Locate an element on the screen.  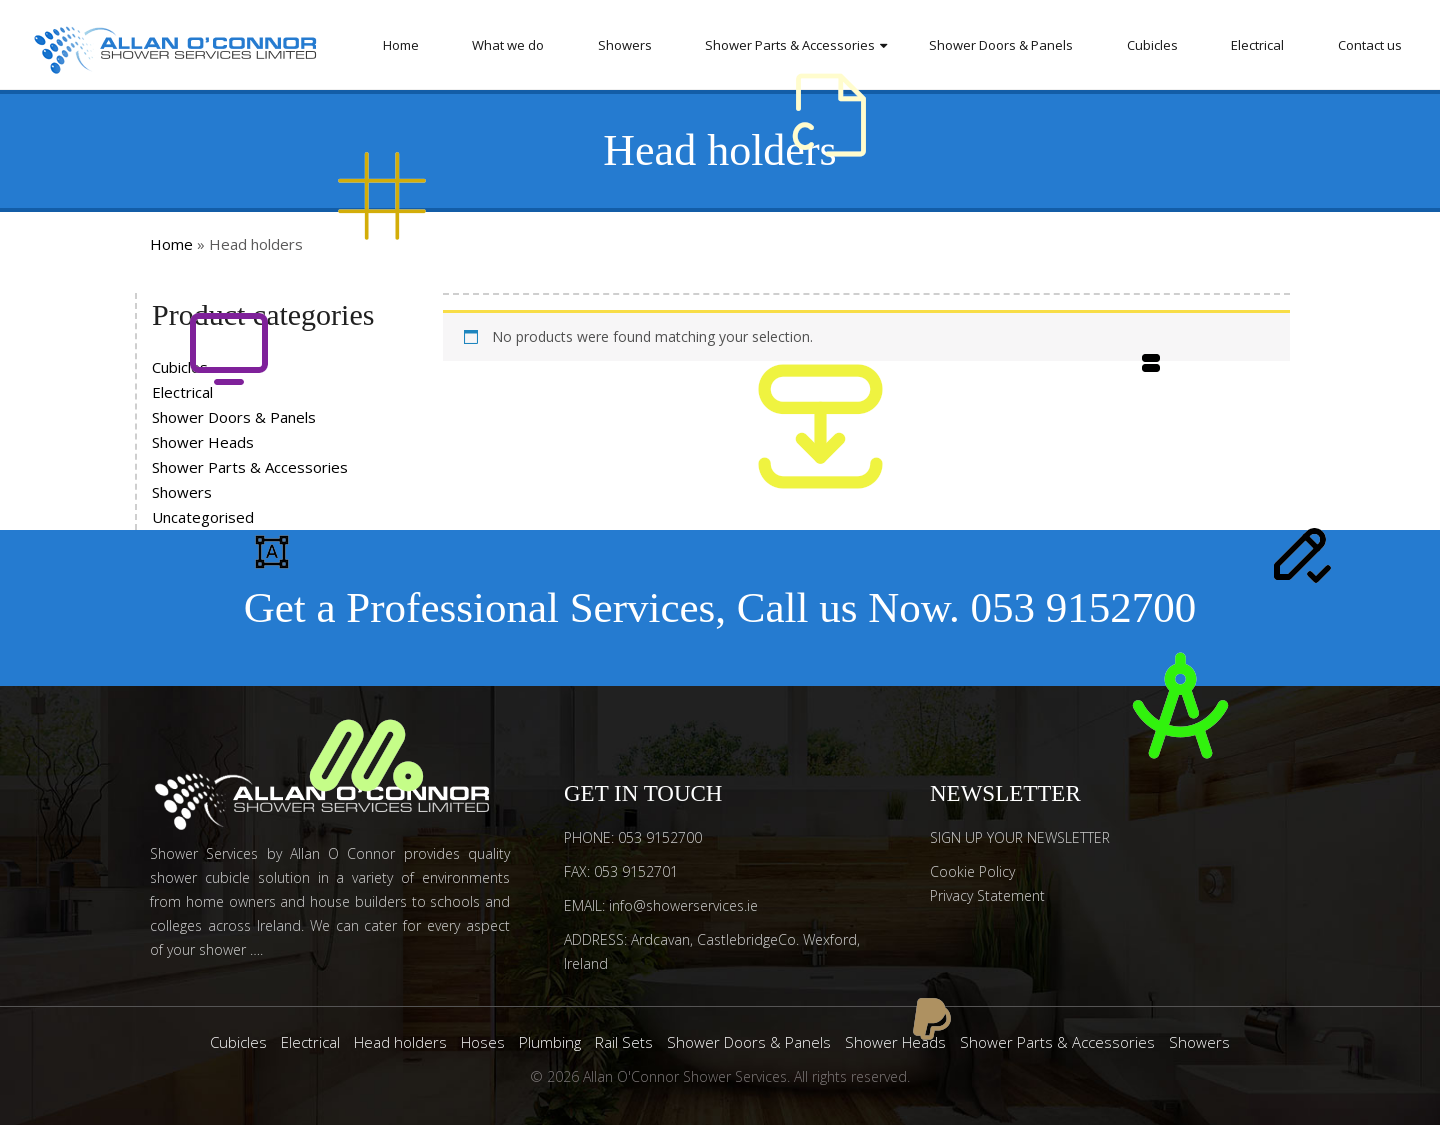
move element to bottom of layout is located at coordinates (820, 426).